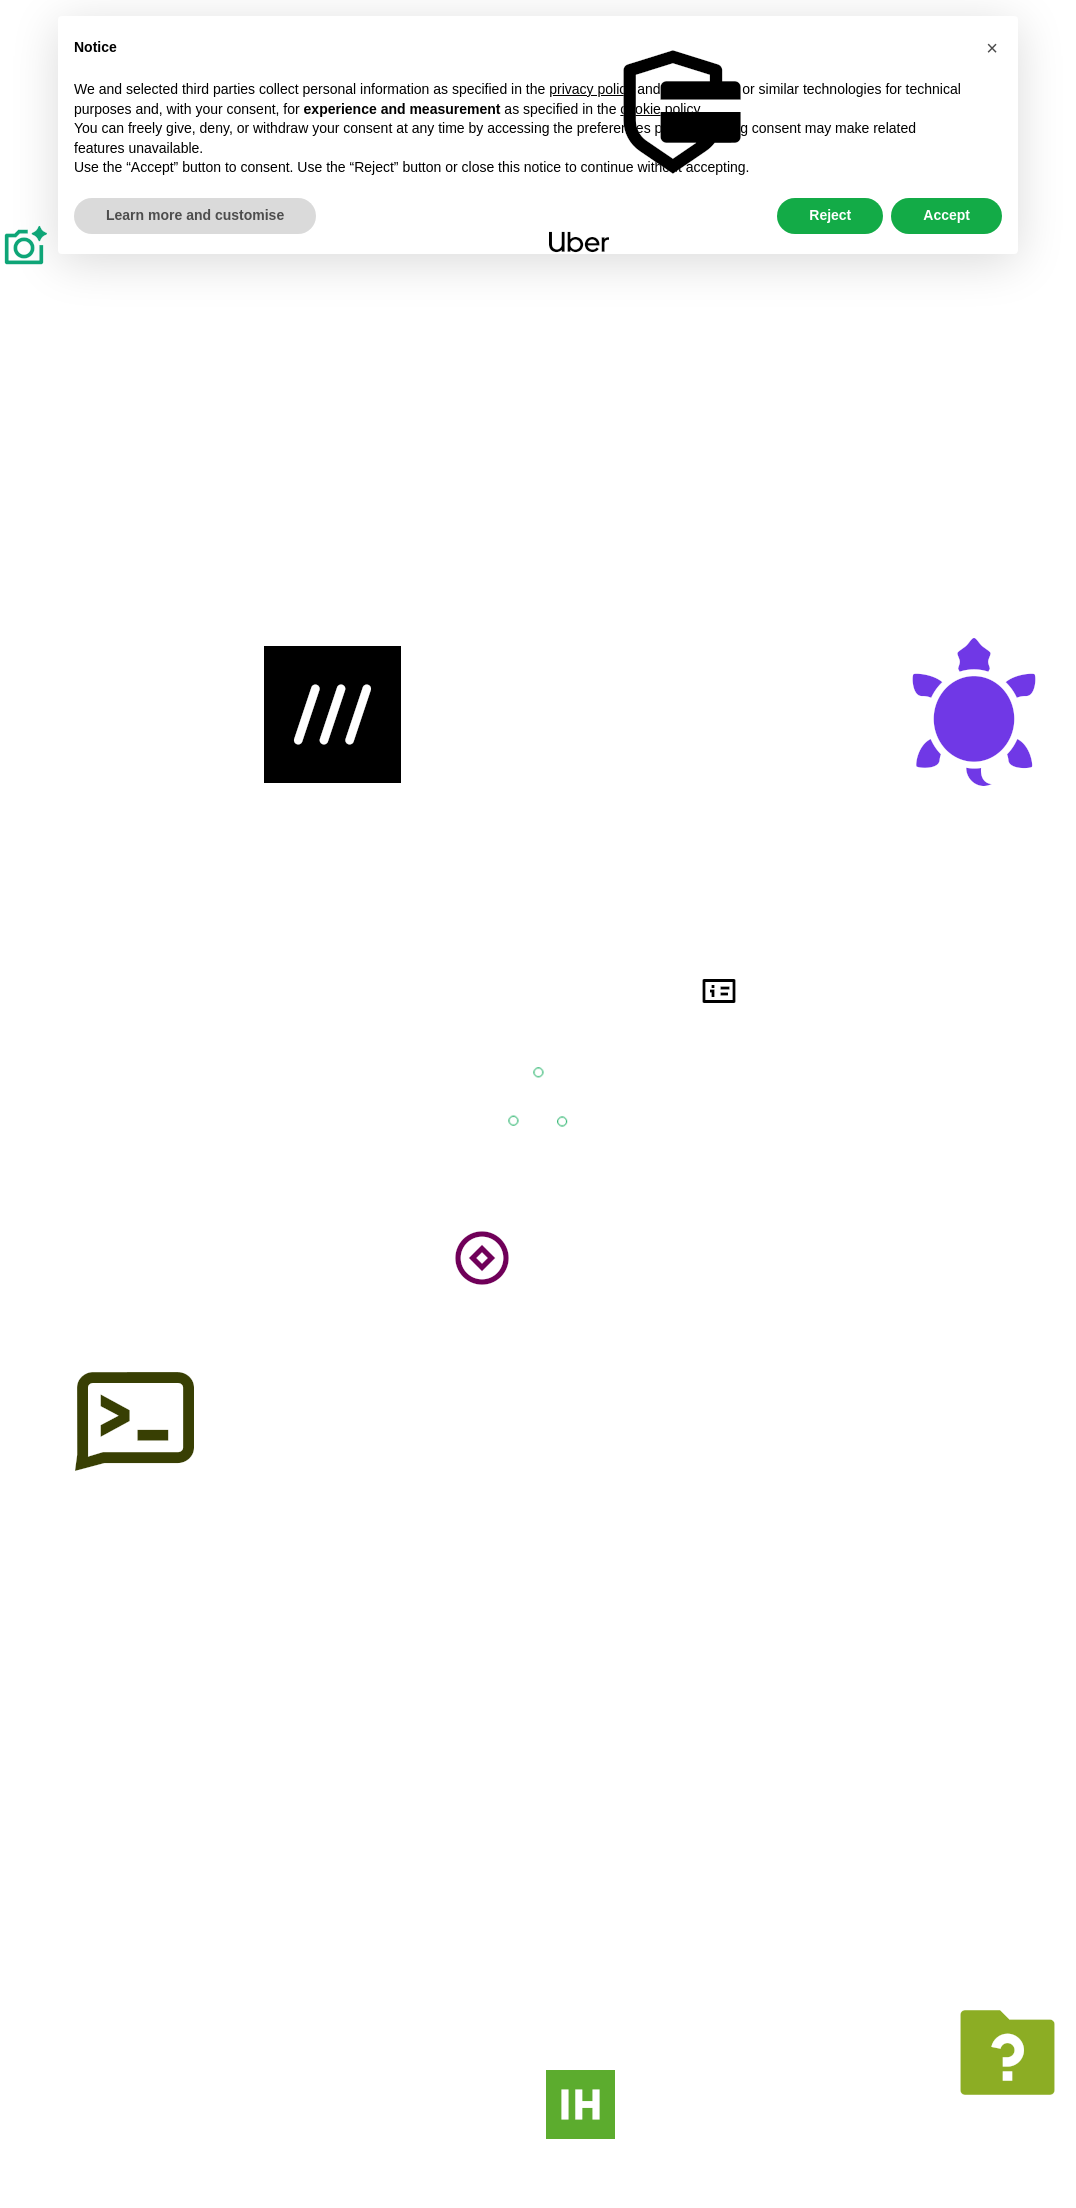 This screenshot has width=1076, height=2208. Describe the element at coordinates (332, 714) in the screenshot. I see `open the what3words location app` at that location.